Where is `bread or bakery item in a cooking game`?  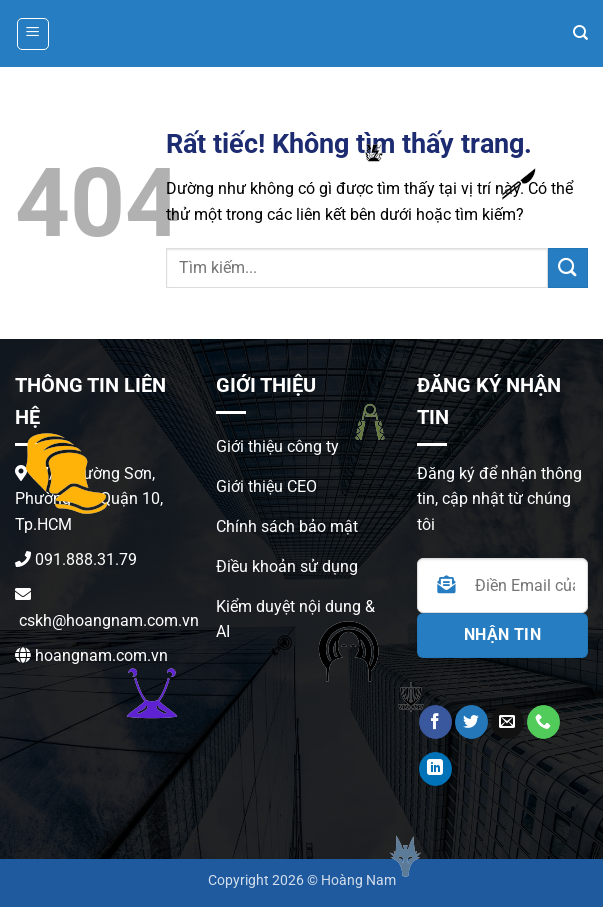
bread or bakery item in a cooking game is located at coordinates (66, 474).